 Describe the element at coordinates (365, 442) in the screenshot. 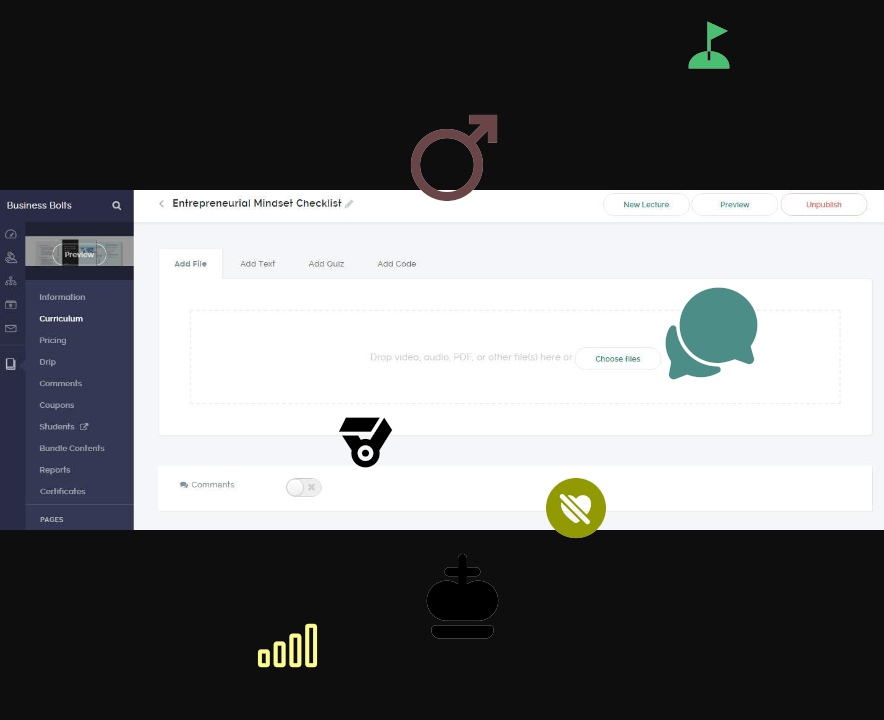

I see `view achievements or awards` at that location.